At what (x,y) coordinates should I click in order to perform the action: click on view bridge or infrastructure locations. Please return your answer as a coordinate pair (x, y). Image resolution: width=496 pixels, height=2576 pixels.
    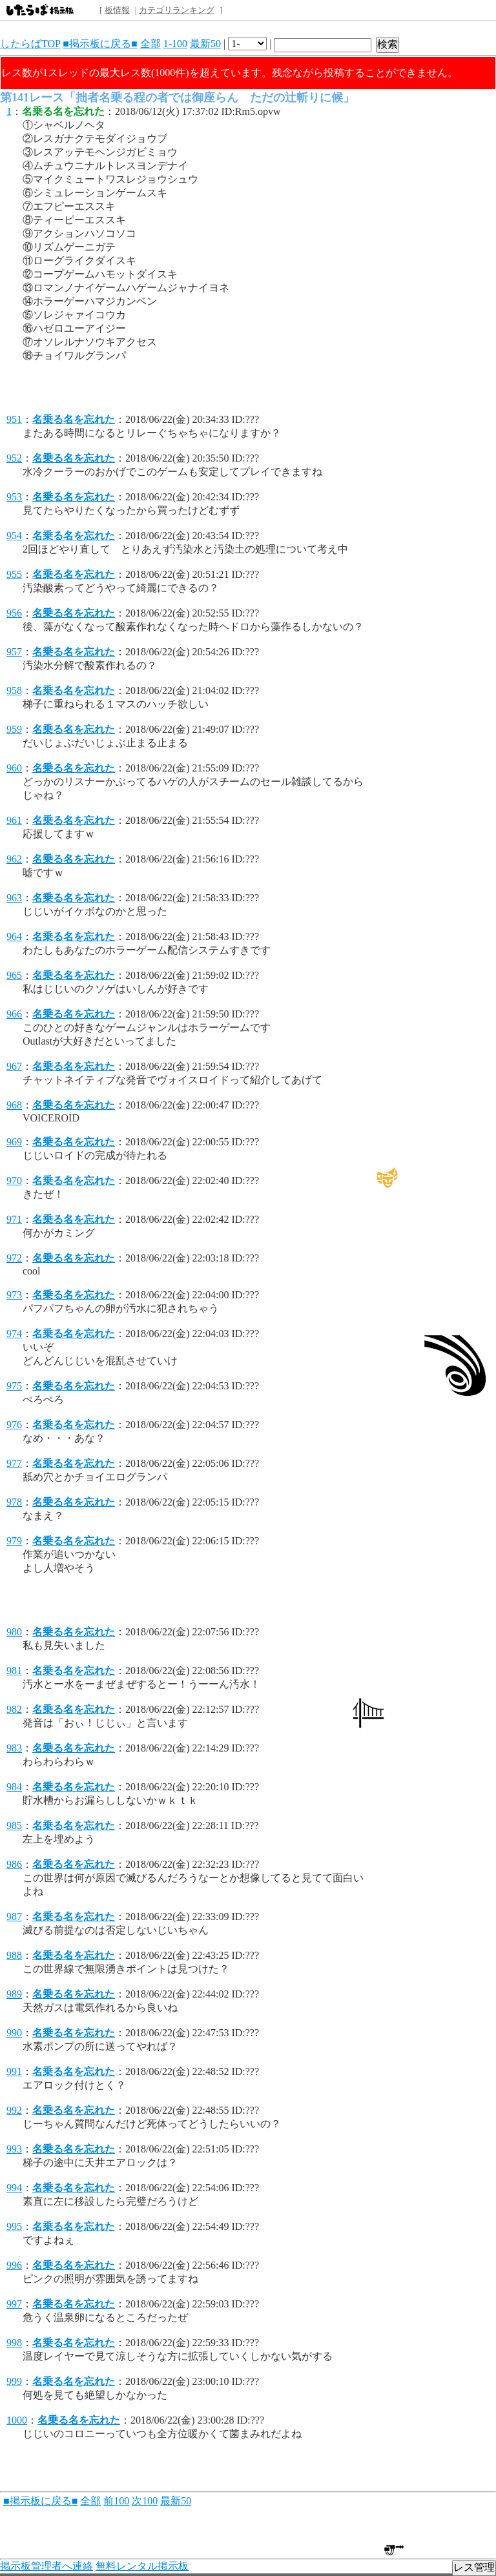
    Looking at the image, I should click on (368, 1712).